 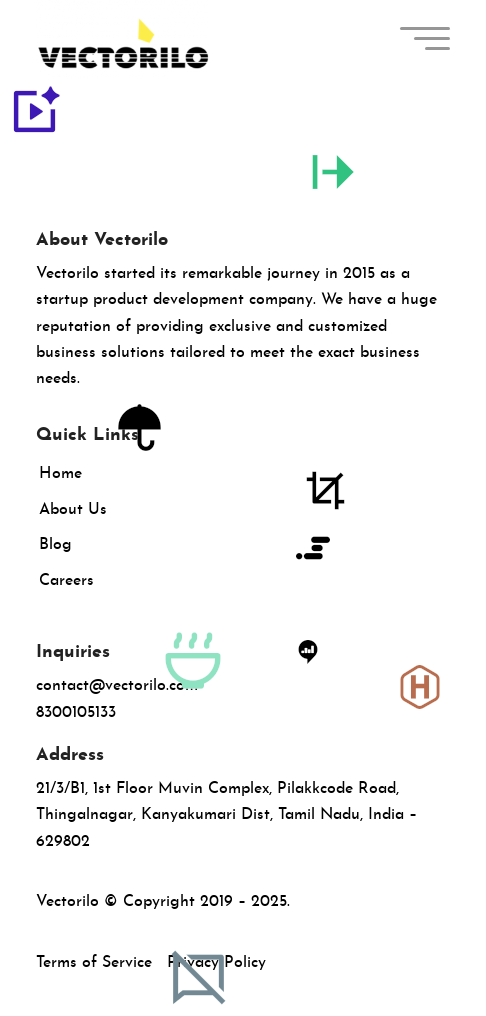 What do you see at coordinates (34, 111) in the screenshot?
I see `access AI-powered video tools` at bounding box center [34, 111].